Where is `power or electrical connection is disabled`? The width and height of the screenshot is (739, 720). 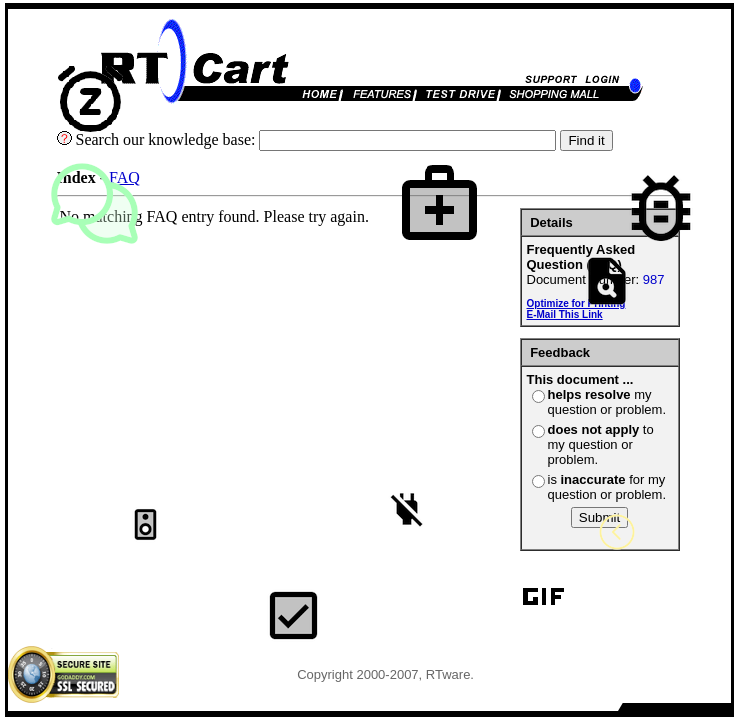 power or electrical connection is disabled is located at coordinates (407, 509).